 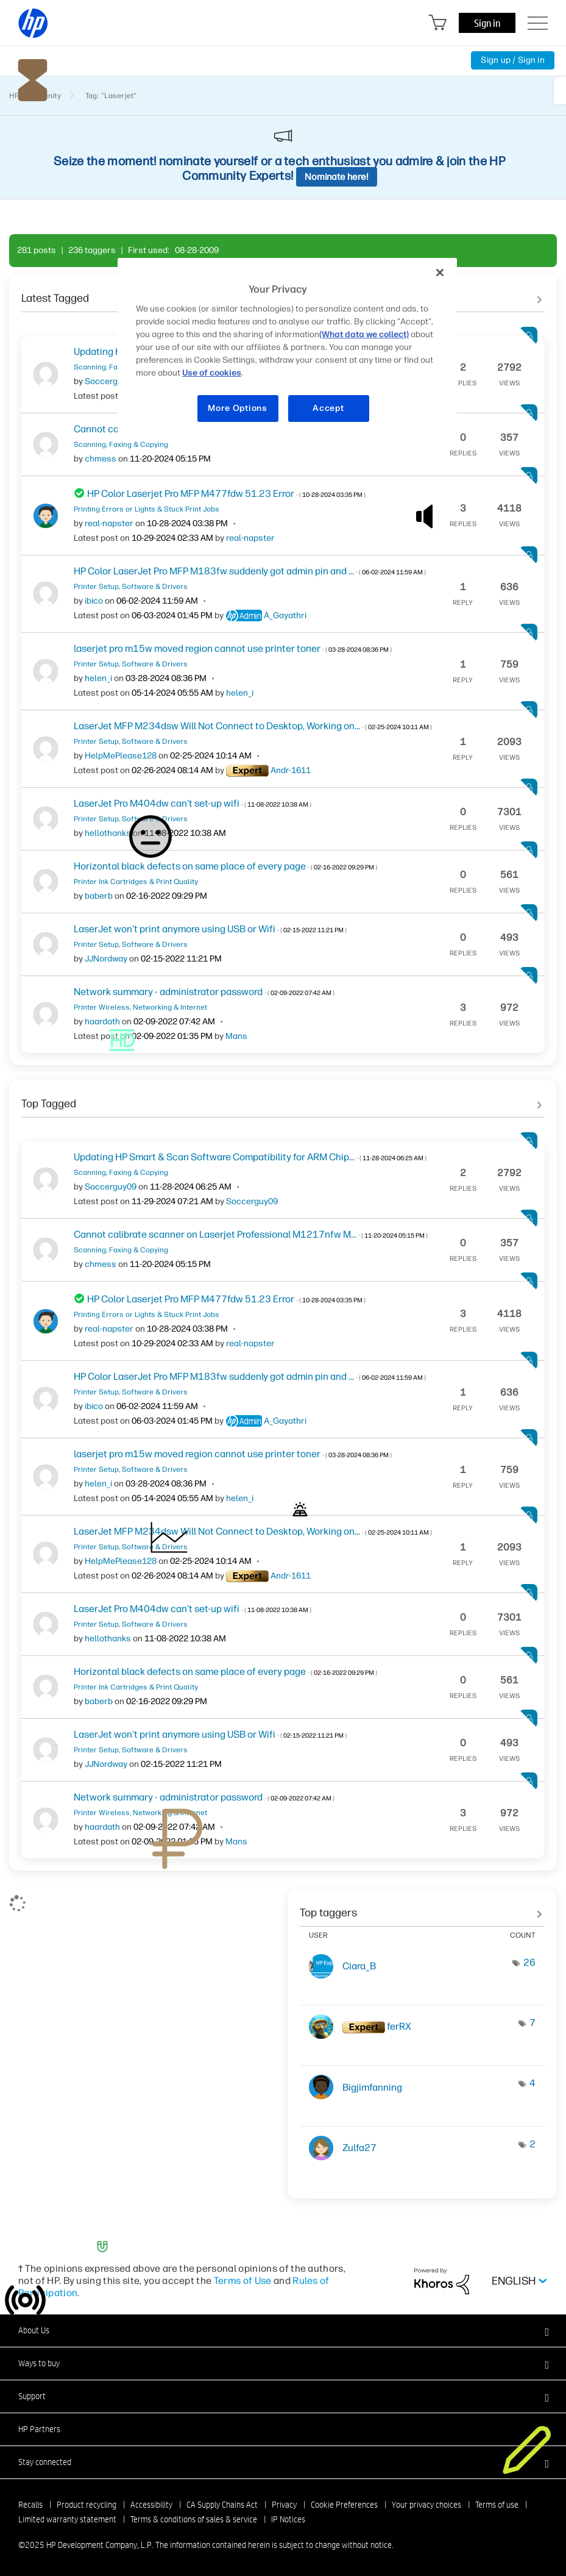 What do you see at coordinates (32, 80) in the screenshot?
I see `indicates loading or processing in progress` at bounding box center [32, 80].